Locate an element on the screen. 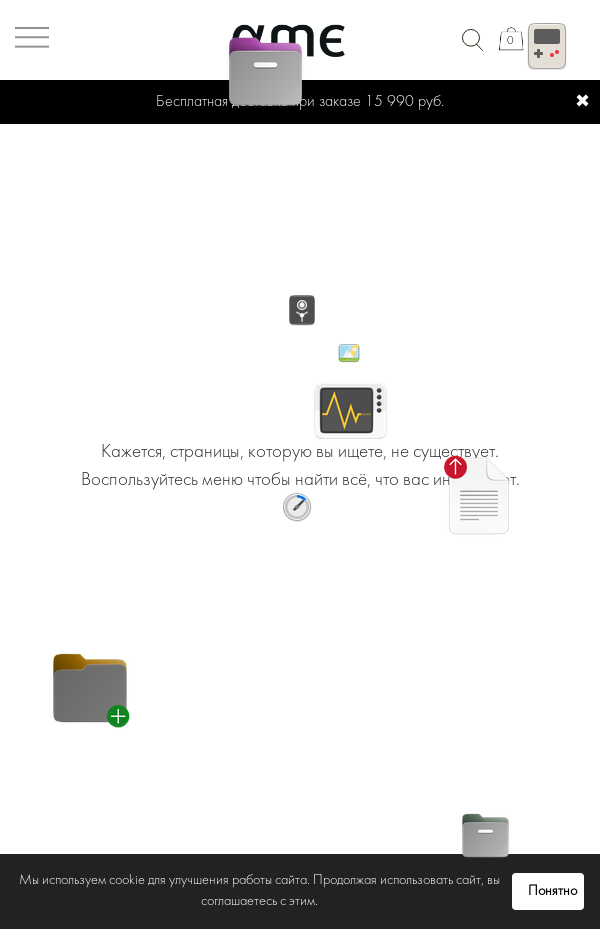 The image size is (600, 929). open the backups application is located at coordinates (302, 310).